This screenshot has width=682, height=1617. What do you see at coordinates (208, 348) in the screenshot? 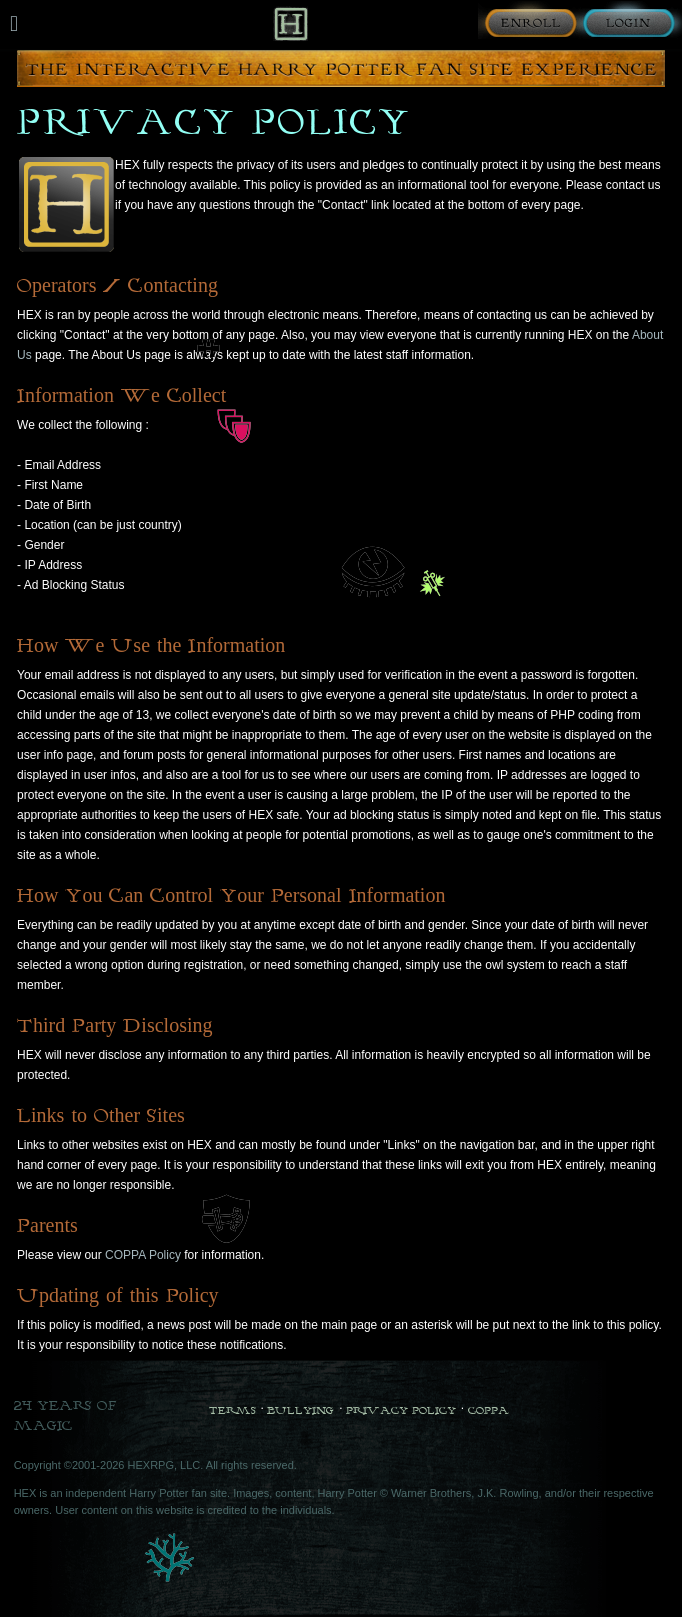
I see `indicates a cursed or unholy location` at bounding box center [208, 348].